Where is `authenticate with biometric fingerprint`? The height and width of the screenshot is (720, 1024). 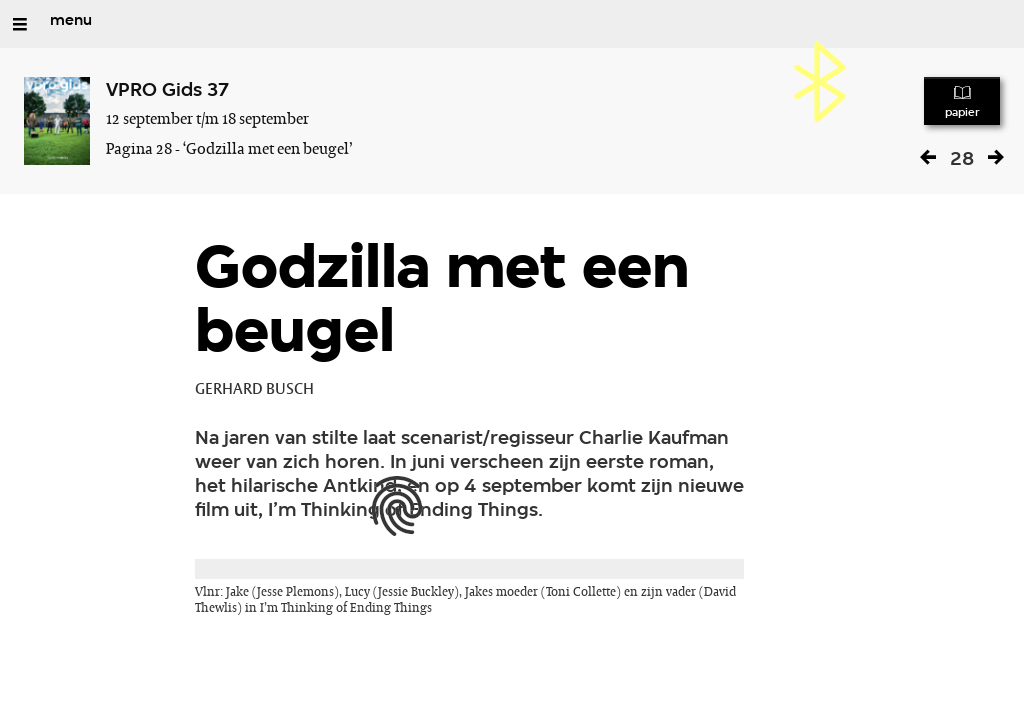
authenticate with biometric fingerprint is located at coordinates (399, 507).